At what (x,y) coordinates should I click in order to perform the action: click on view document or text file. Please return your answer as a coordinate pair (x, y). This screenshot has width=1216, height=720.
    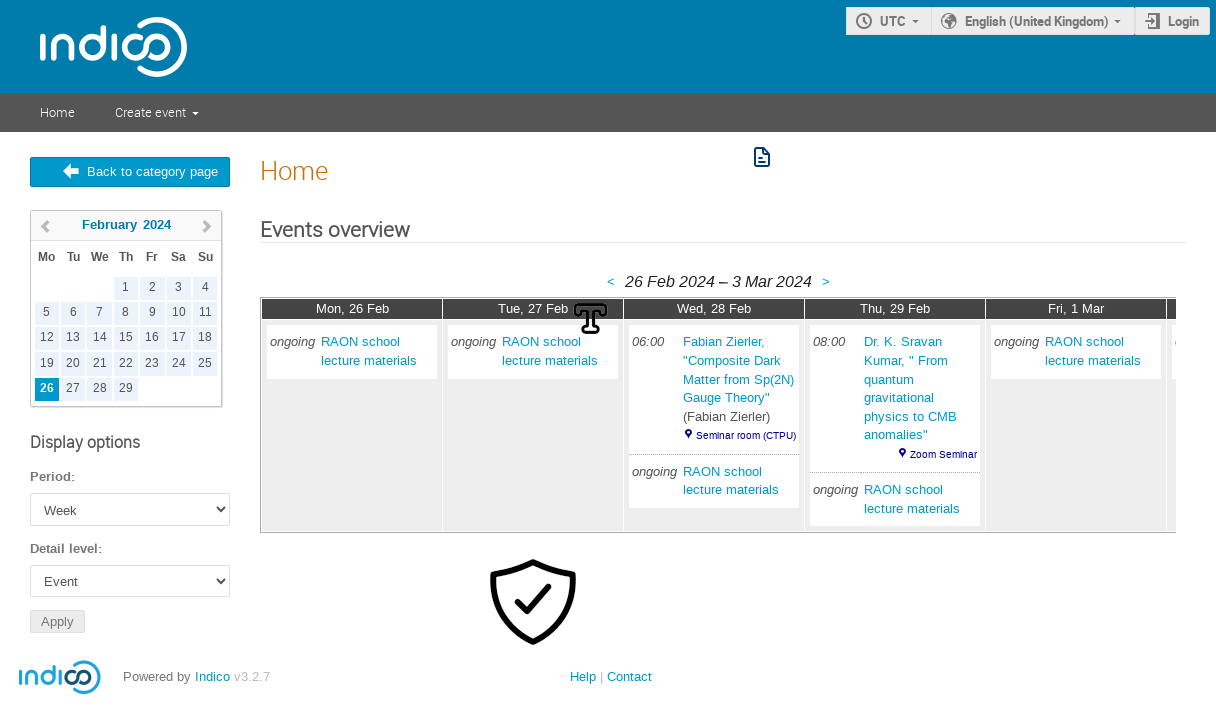
    Looking at the image, I should click on (762, 157).